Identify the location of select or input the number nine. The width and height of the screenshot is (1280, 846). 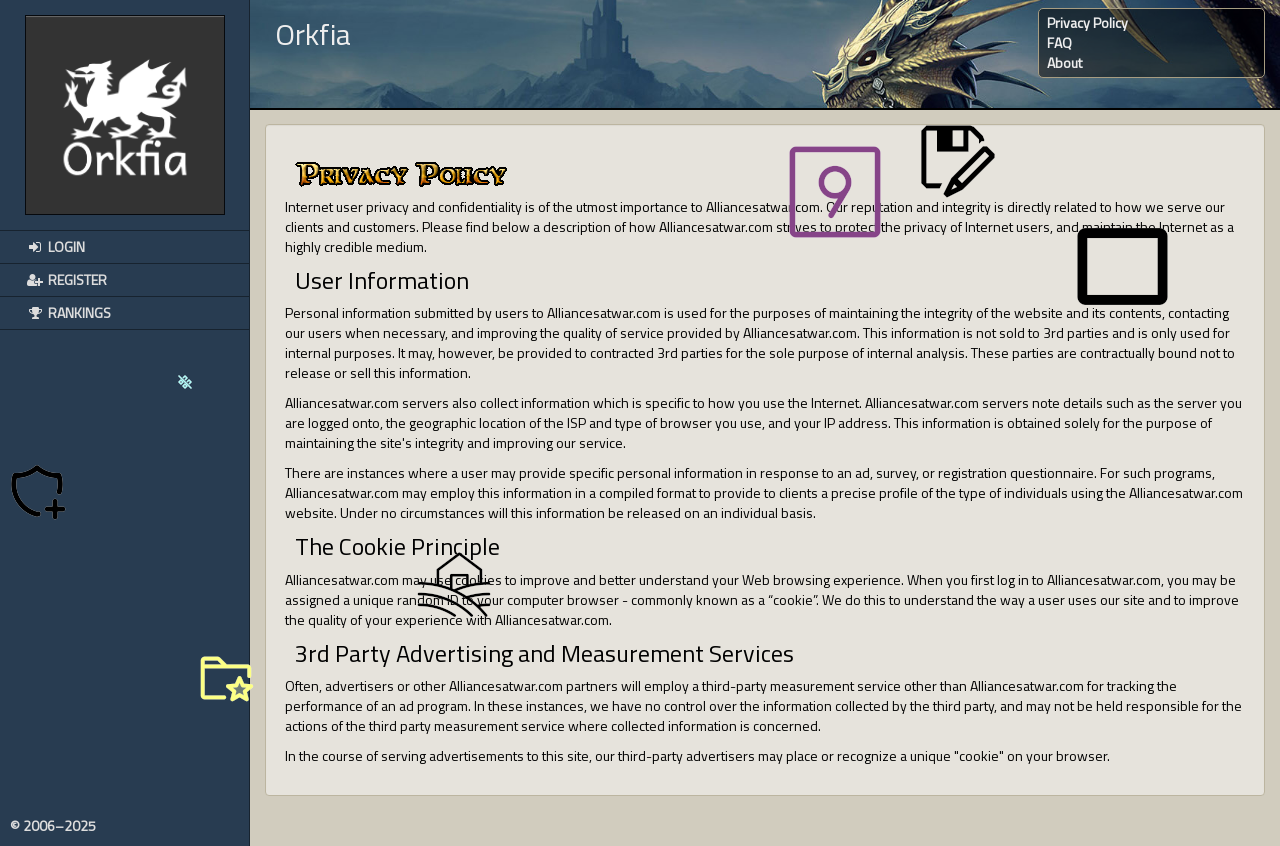
(835, 192).